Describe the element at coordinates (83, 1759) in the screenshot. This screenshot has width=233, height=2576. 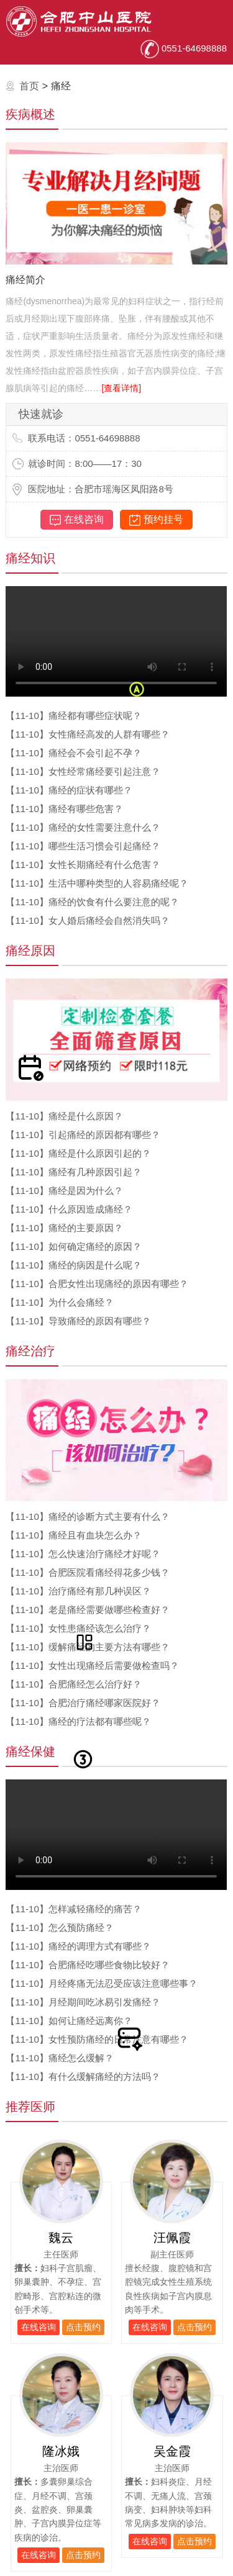
I see `indicates step three in a multi-step process` at that location.